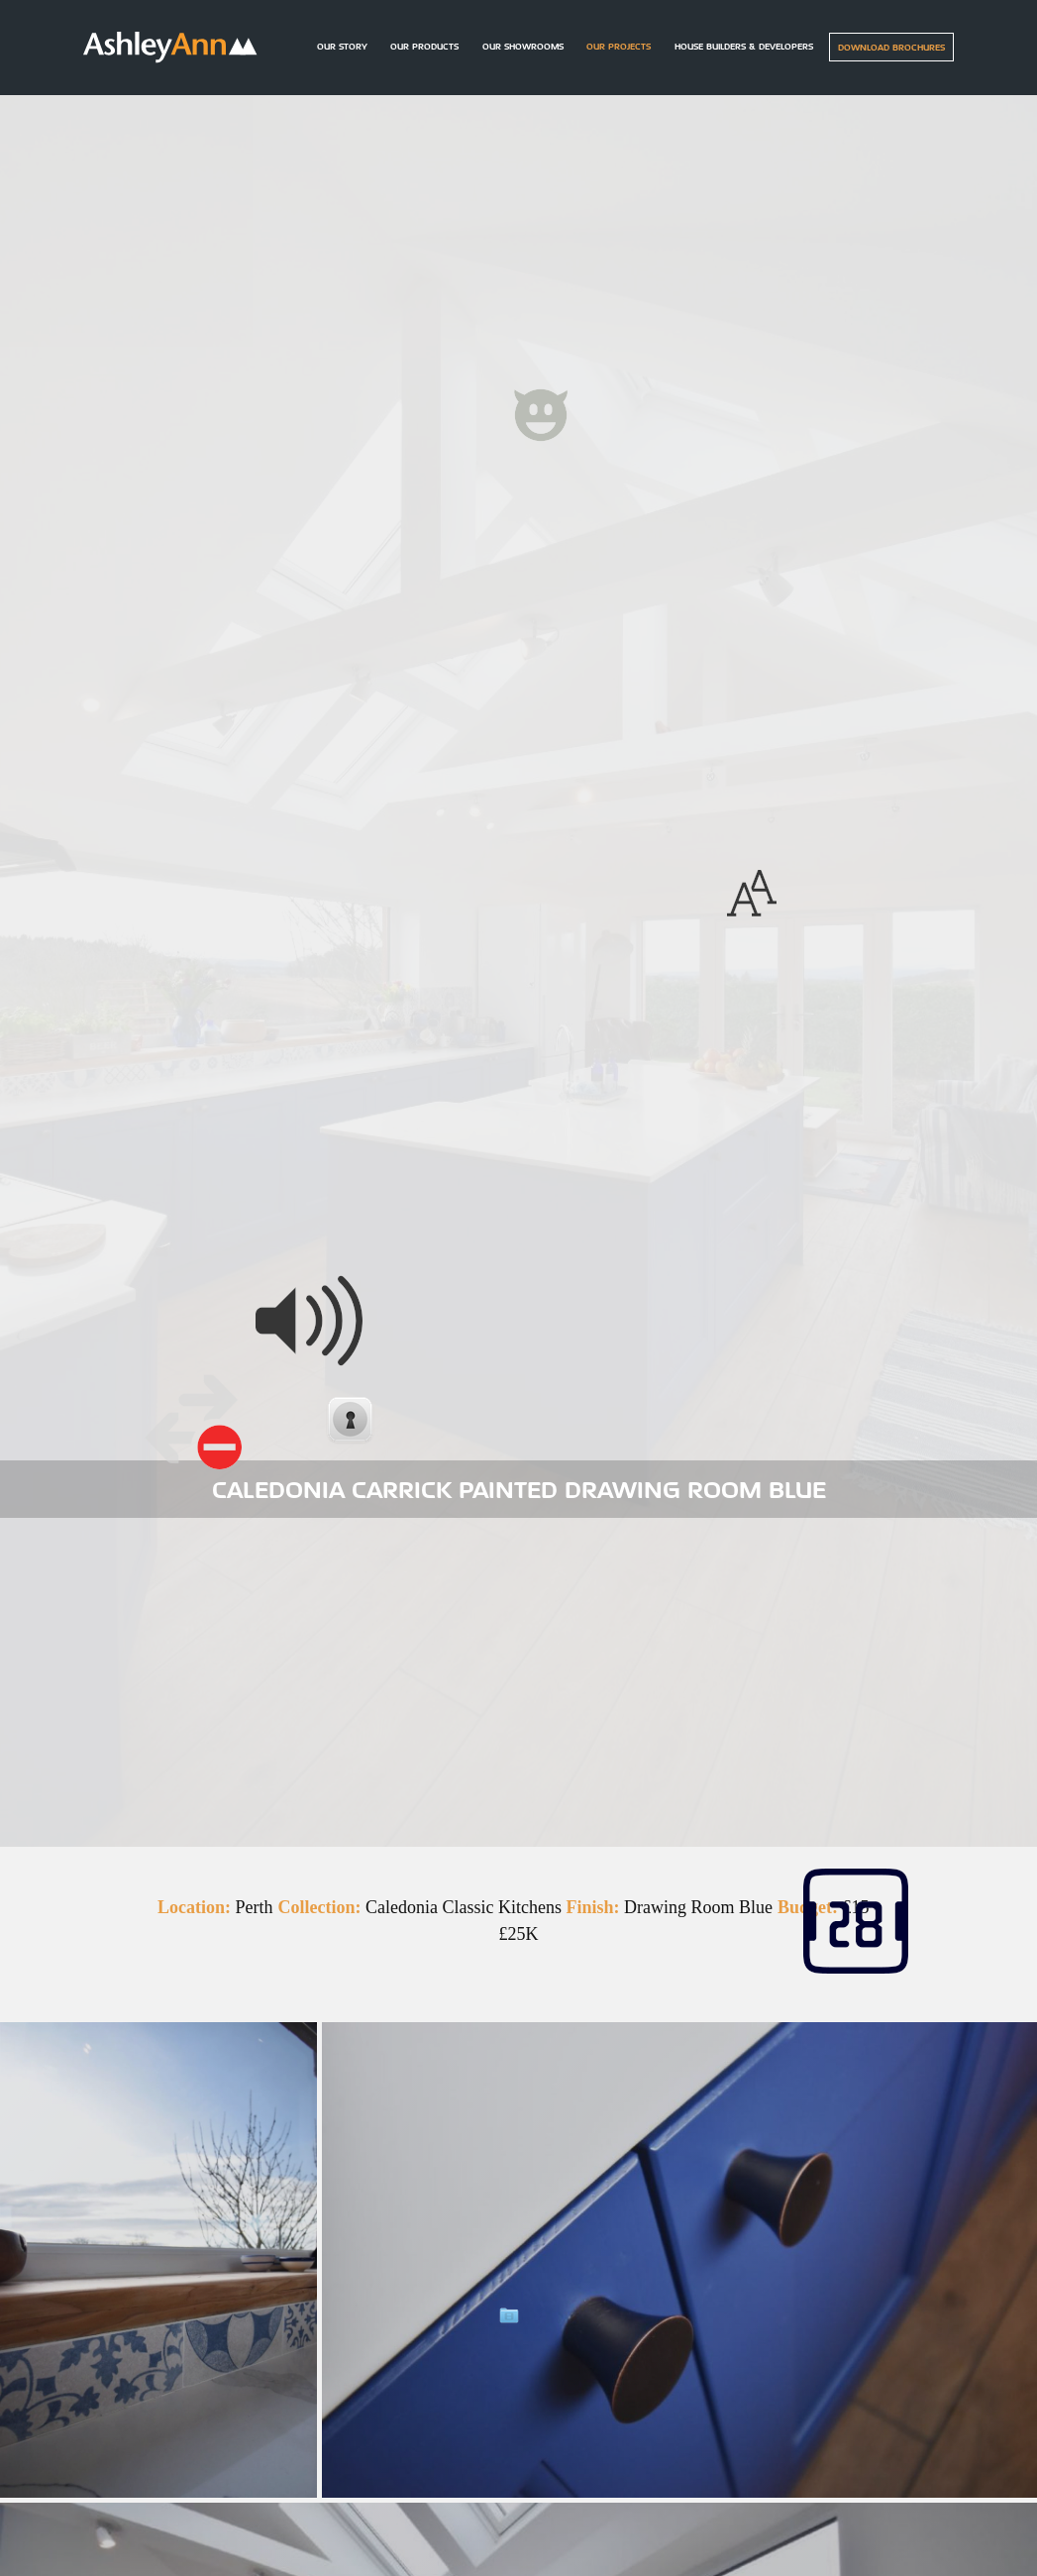  I want to click on enter password to authenticate, so click(350, 1420).